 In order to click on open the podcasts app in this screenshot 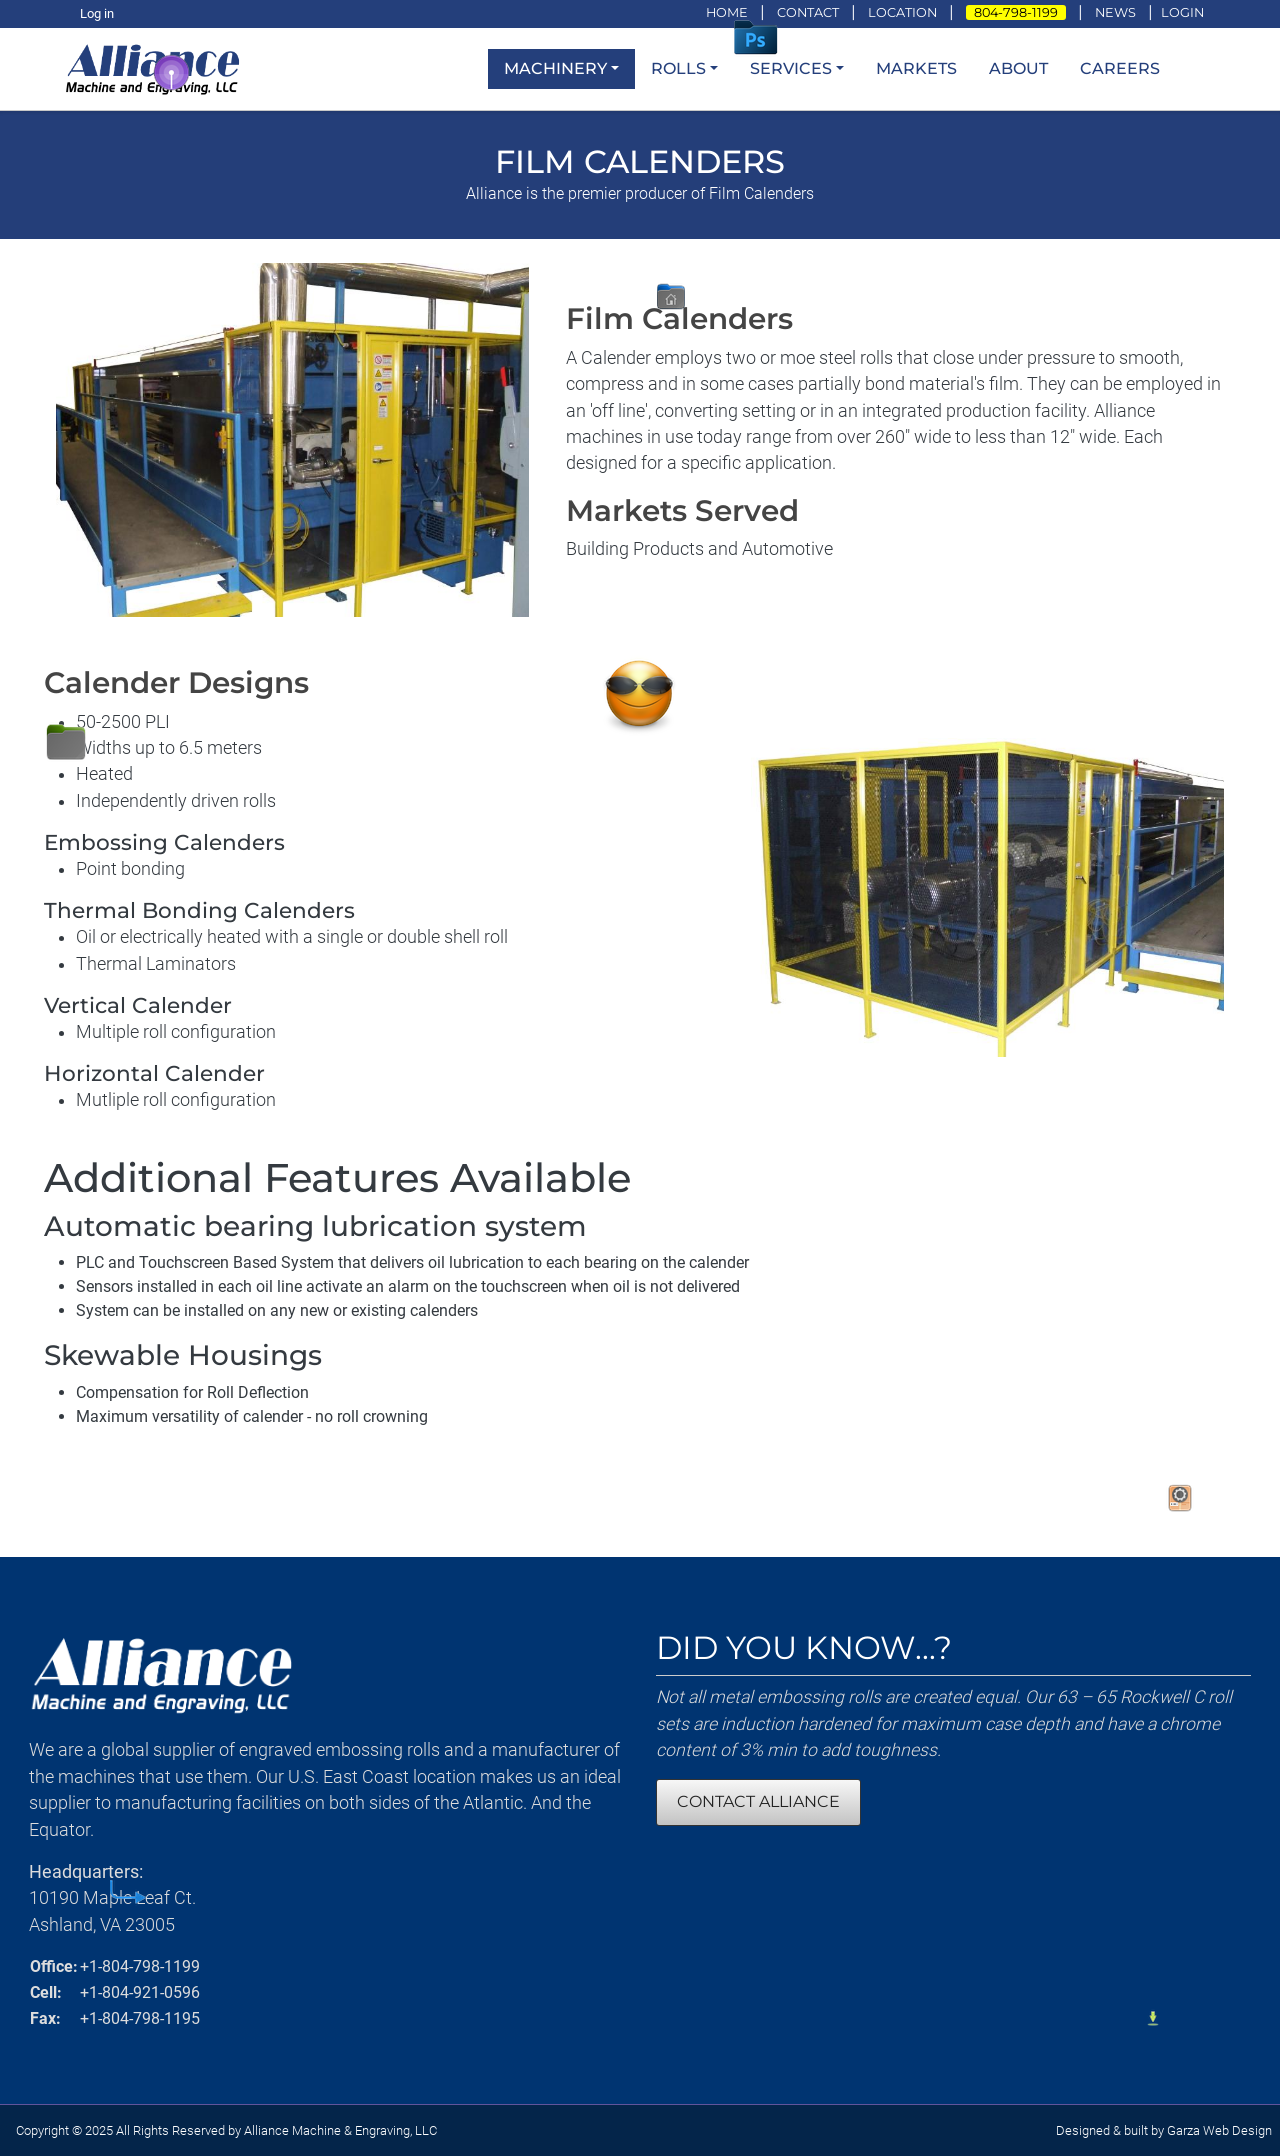, I will do `click(171, 72)`.